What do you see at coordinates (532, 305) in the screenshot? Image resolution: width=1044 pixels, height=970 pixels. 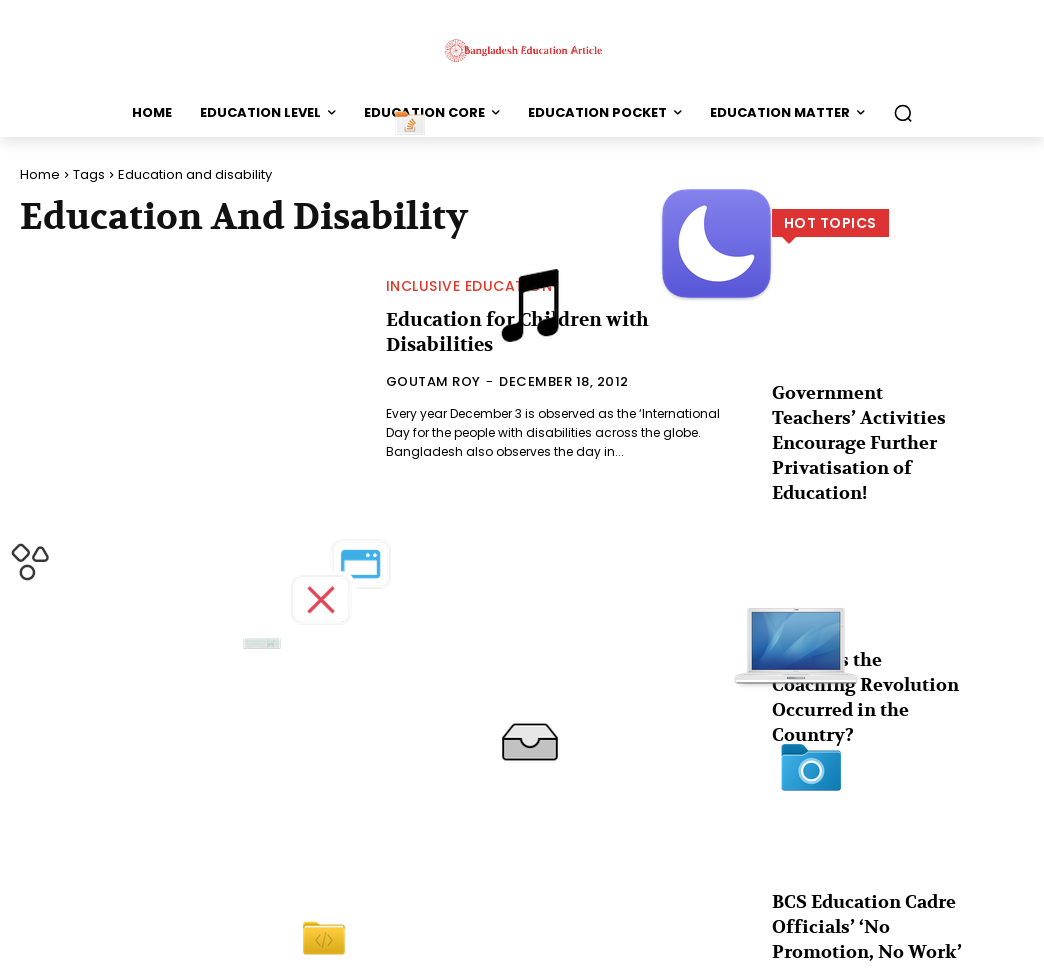 I see `access your music folder in the sidebar` at bounding box center [532, 305].